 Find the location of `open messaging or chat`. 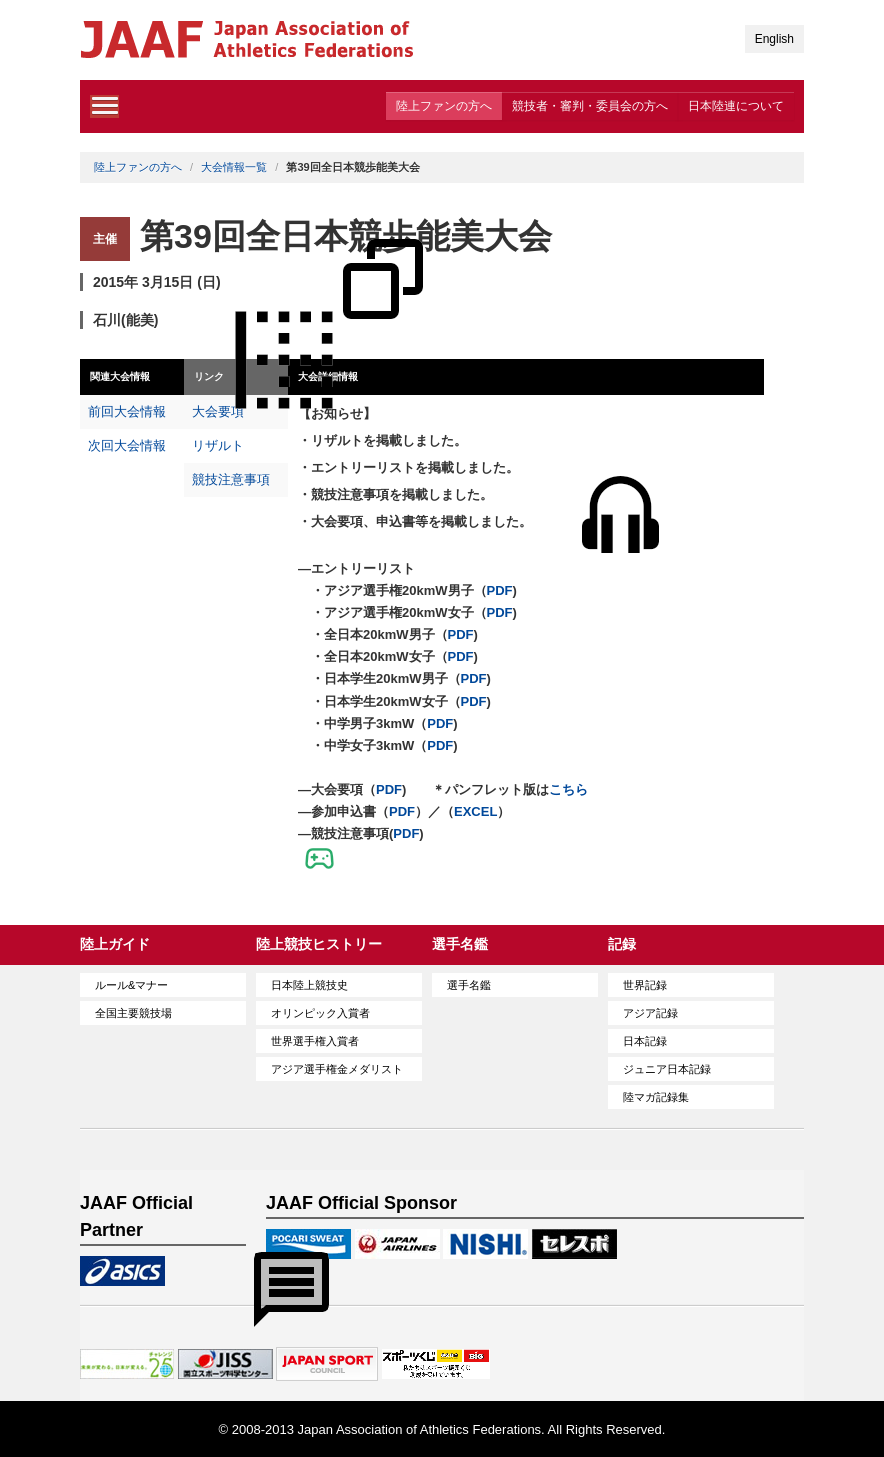

open messaging or chat is located at coordinates (291, 1289).